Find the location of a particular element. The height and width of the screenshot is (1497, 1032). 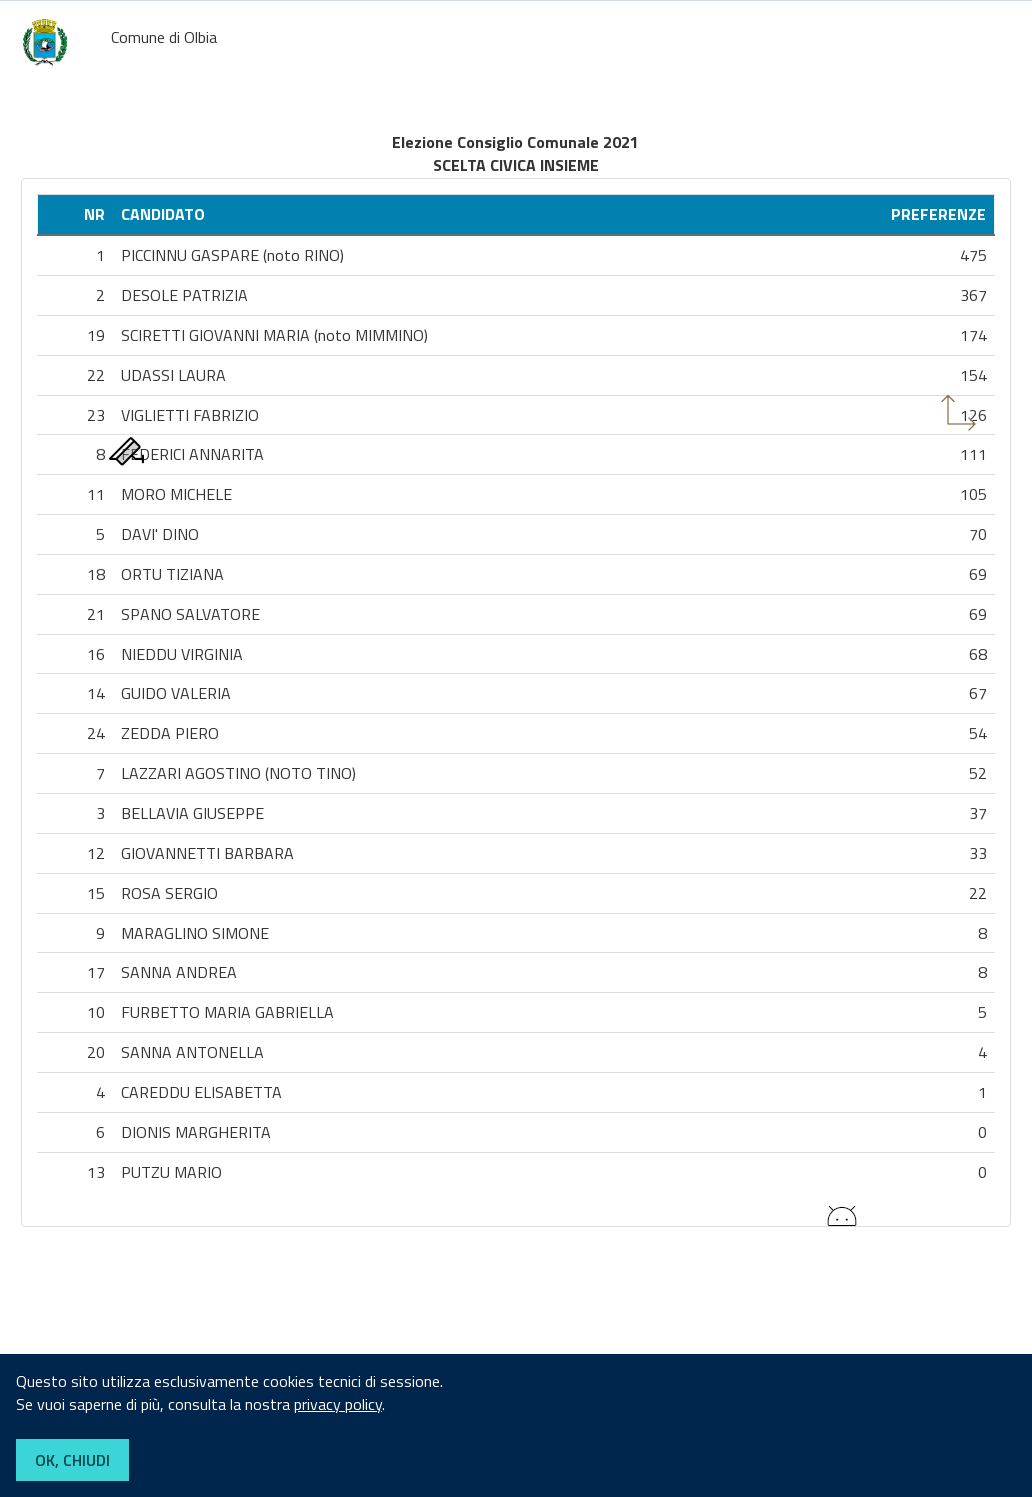

access security camera settings is located at coordinates (126, 453).